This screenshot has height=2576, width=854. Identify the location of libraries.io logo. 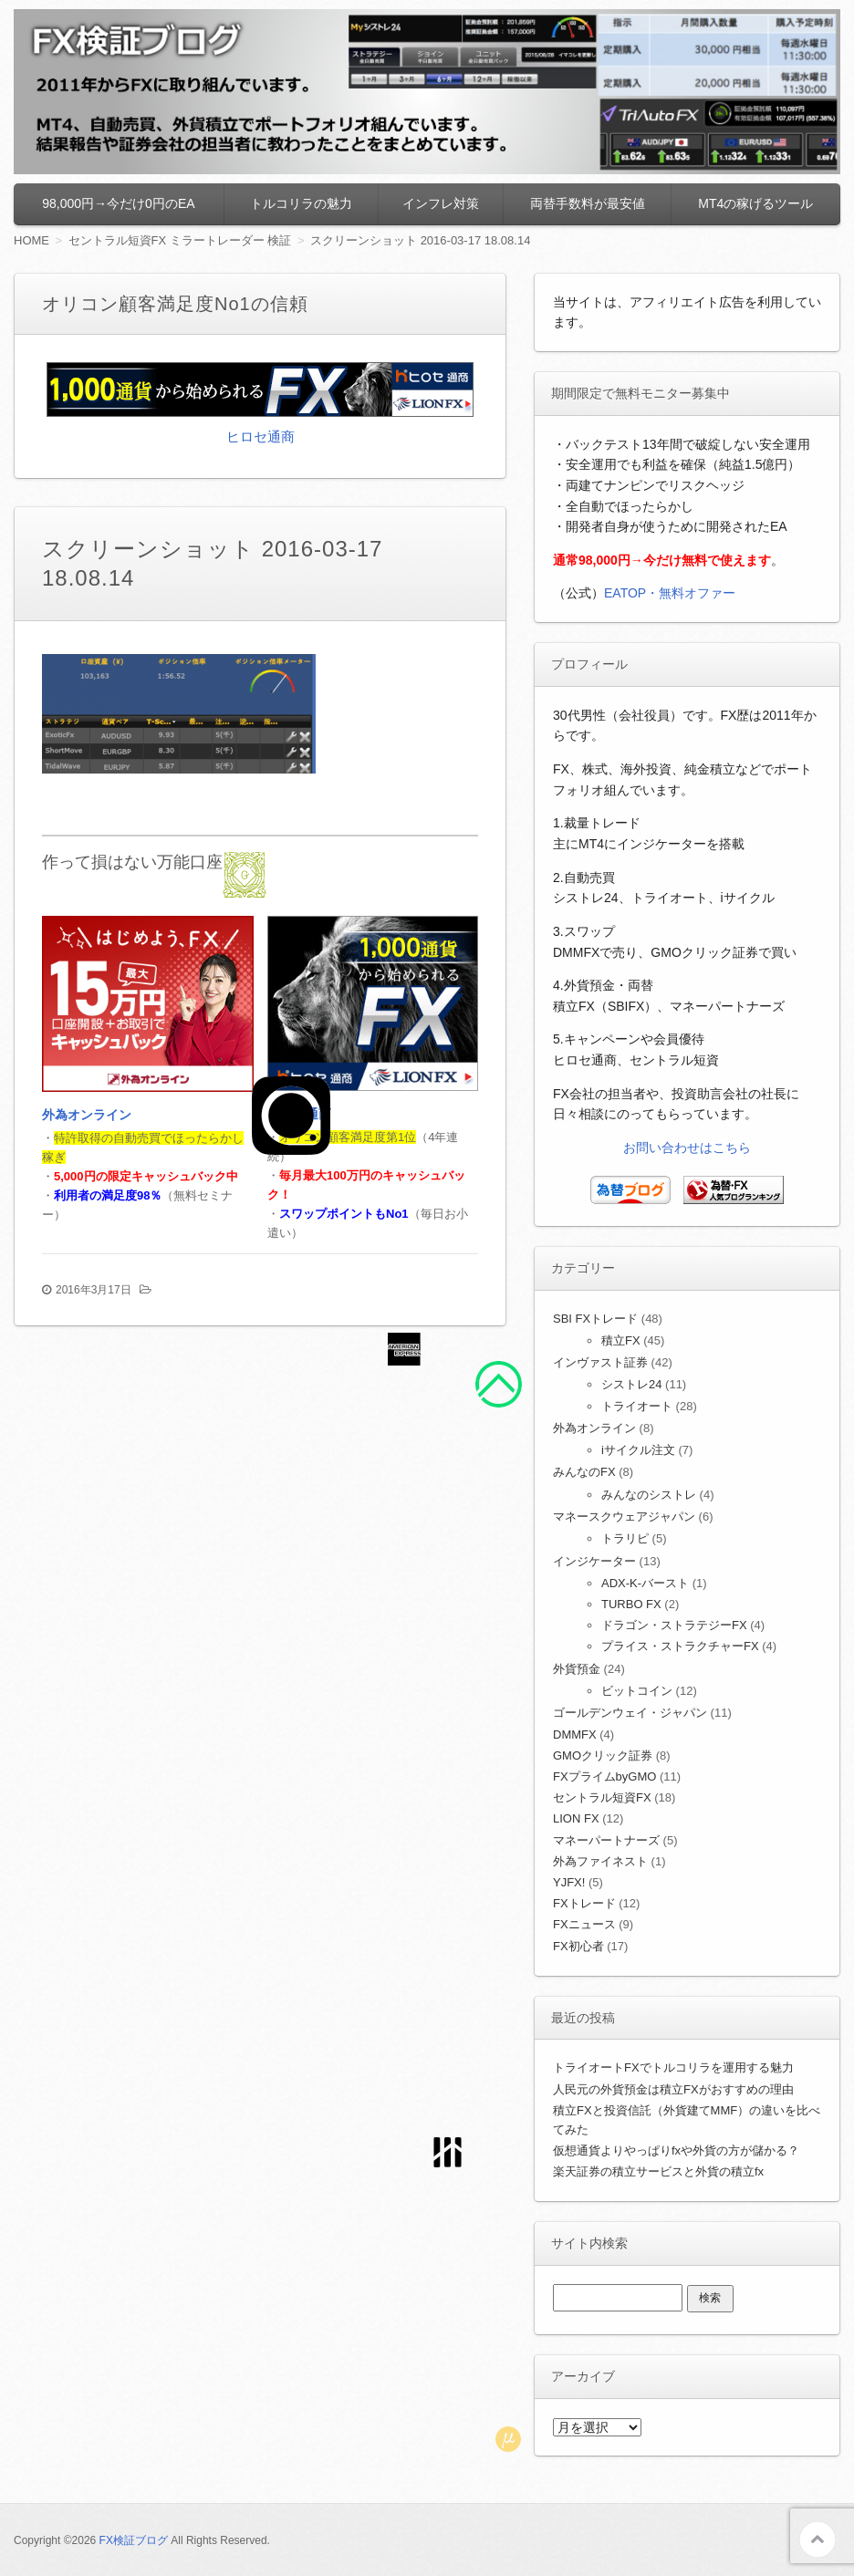
(447, 2152).